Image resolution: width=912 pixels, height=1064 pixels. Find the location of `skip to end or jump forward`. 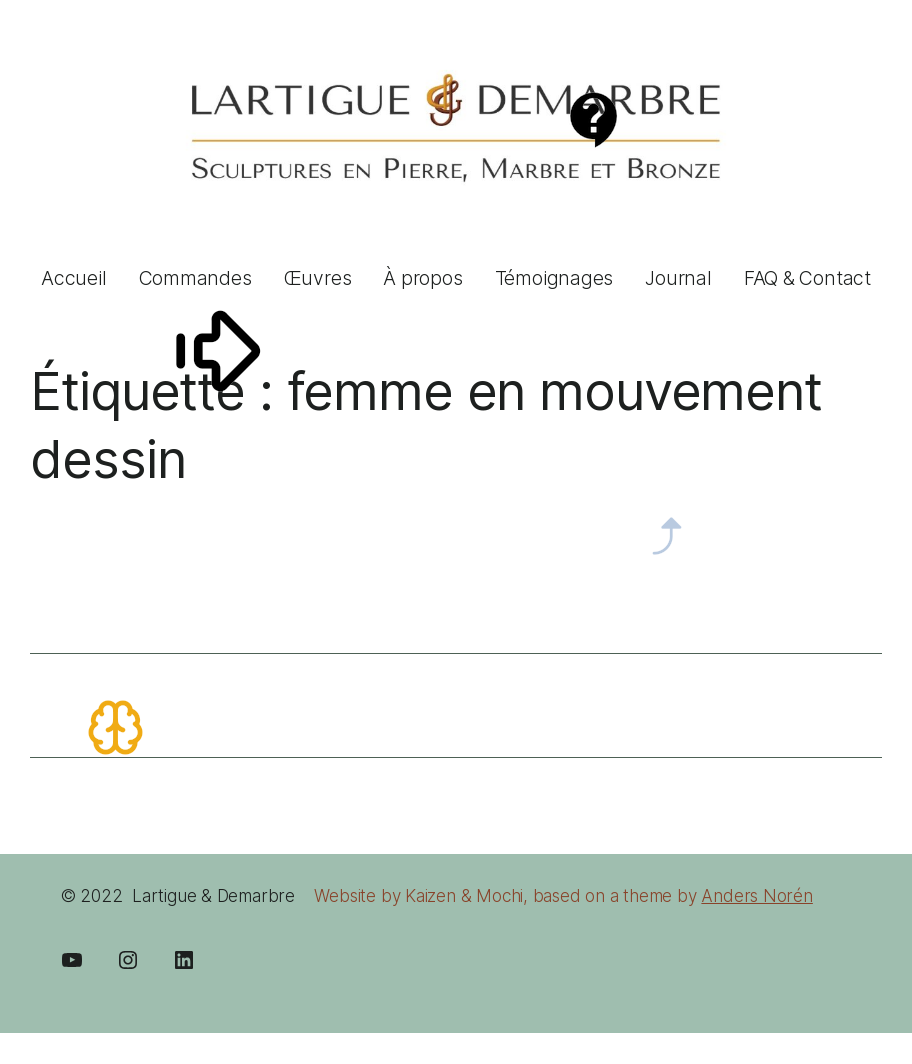

skip to end or jump forward is located at coordinates (216, 351).